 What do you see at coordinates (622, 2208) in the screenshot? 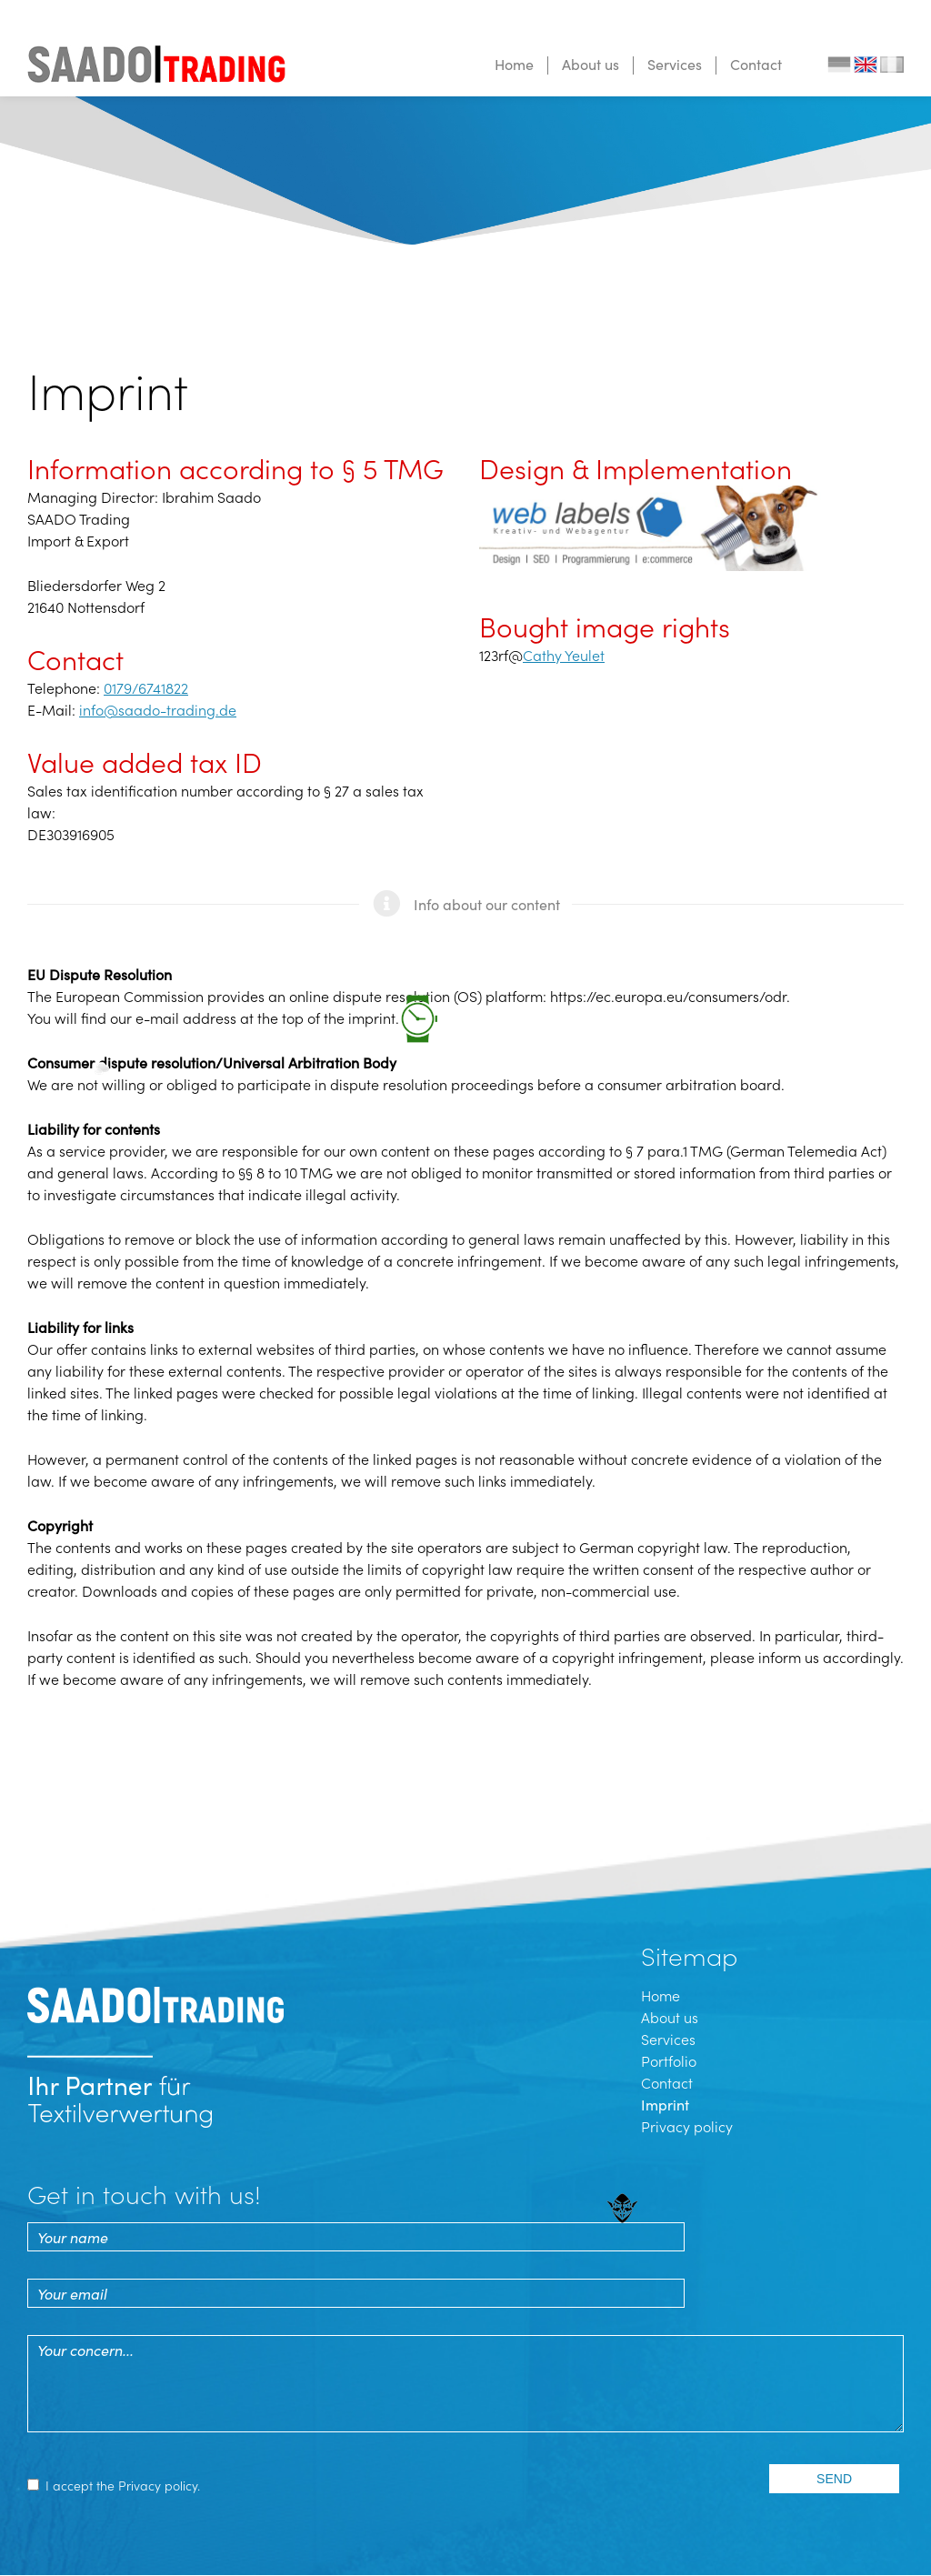
I see `select goblin character or enemy type` at bounding box center [622, 2208].